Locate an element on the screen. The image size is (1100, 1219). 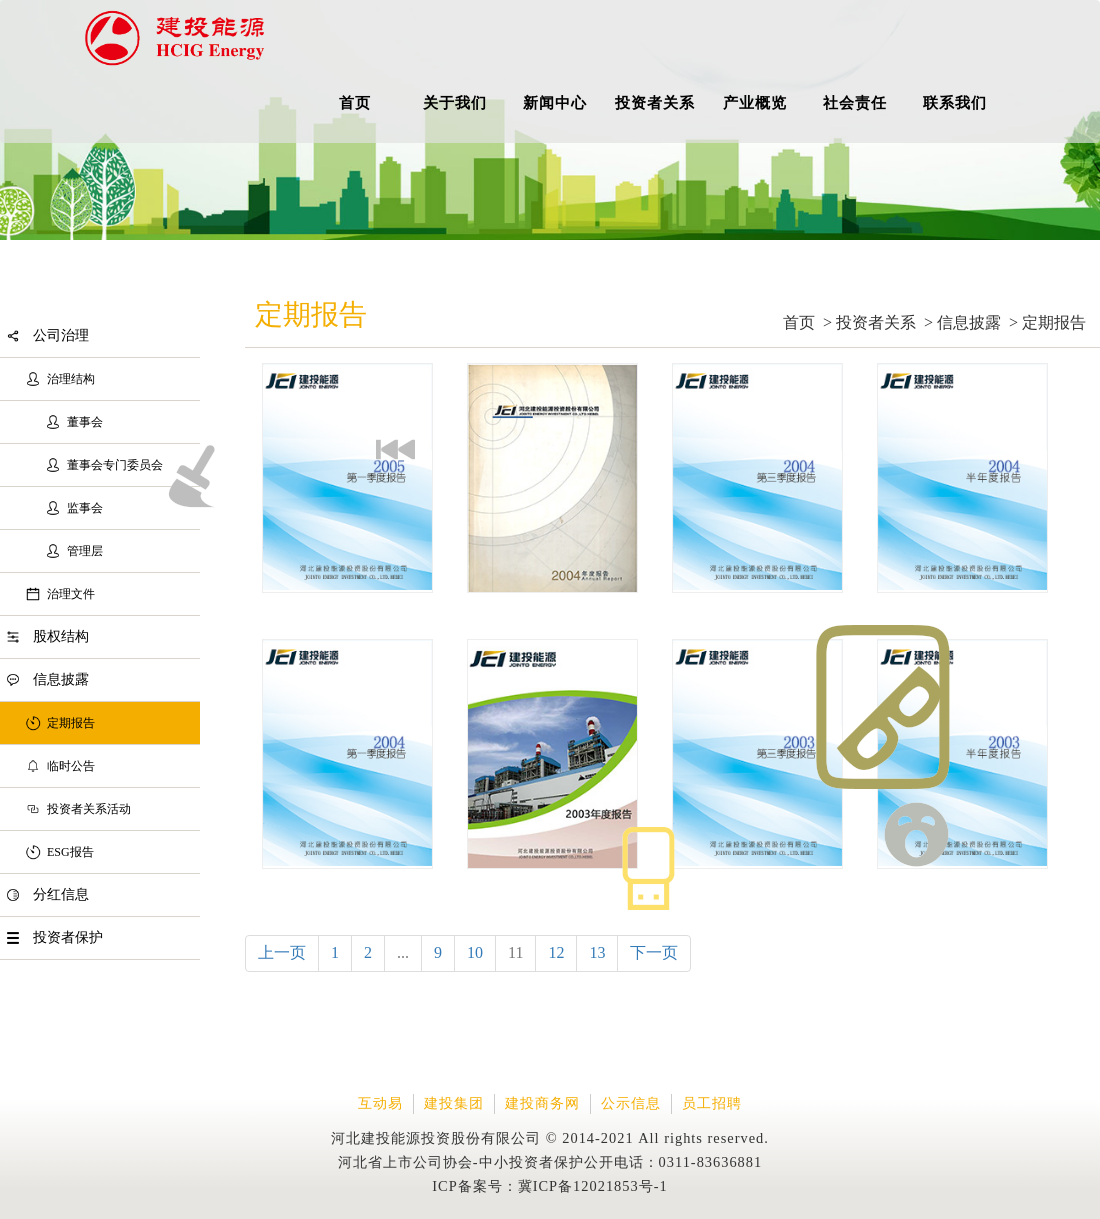
indicates user is tired or bored is located at coordinates (916, 834).